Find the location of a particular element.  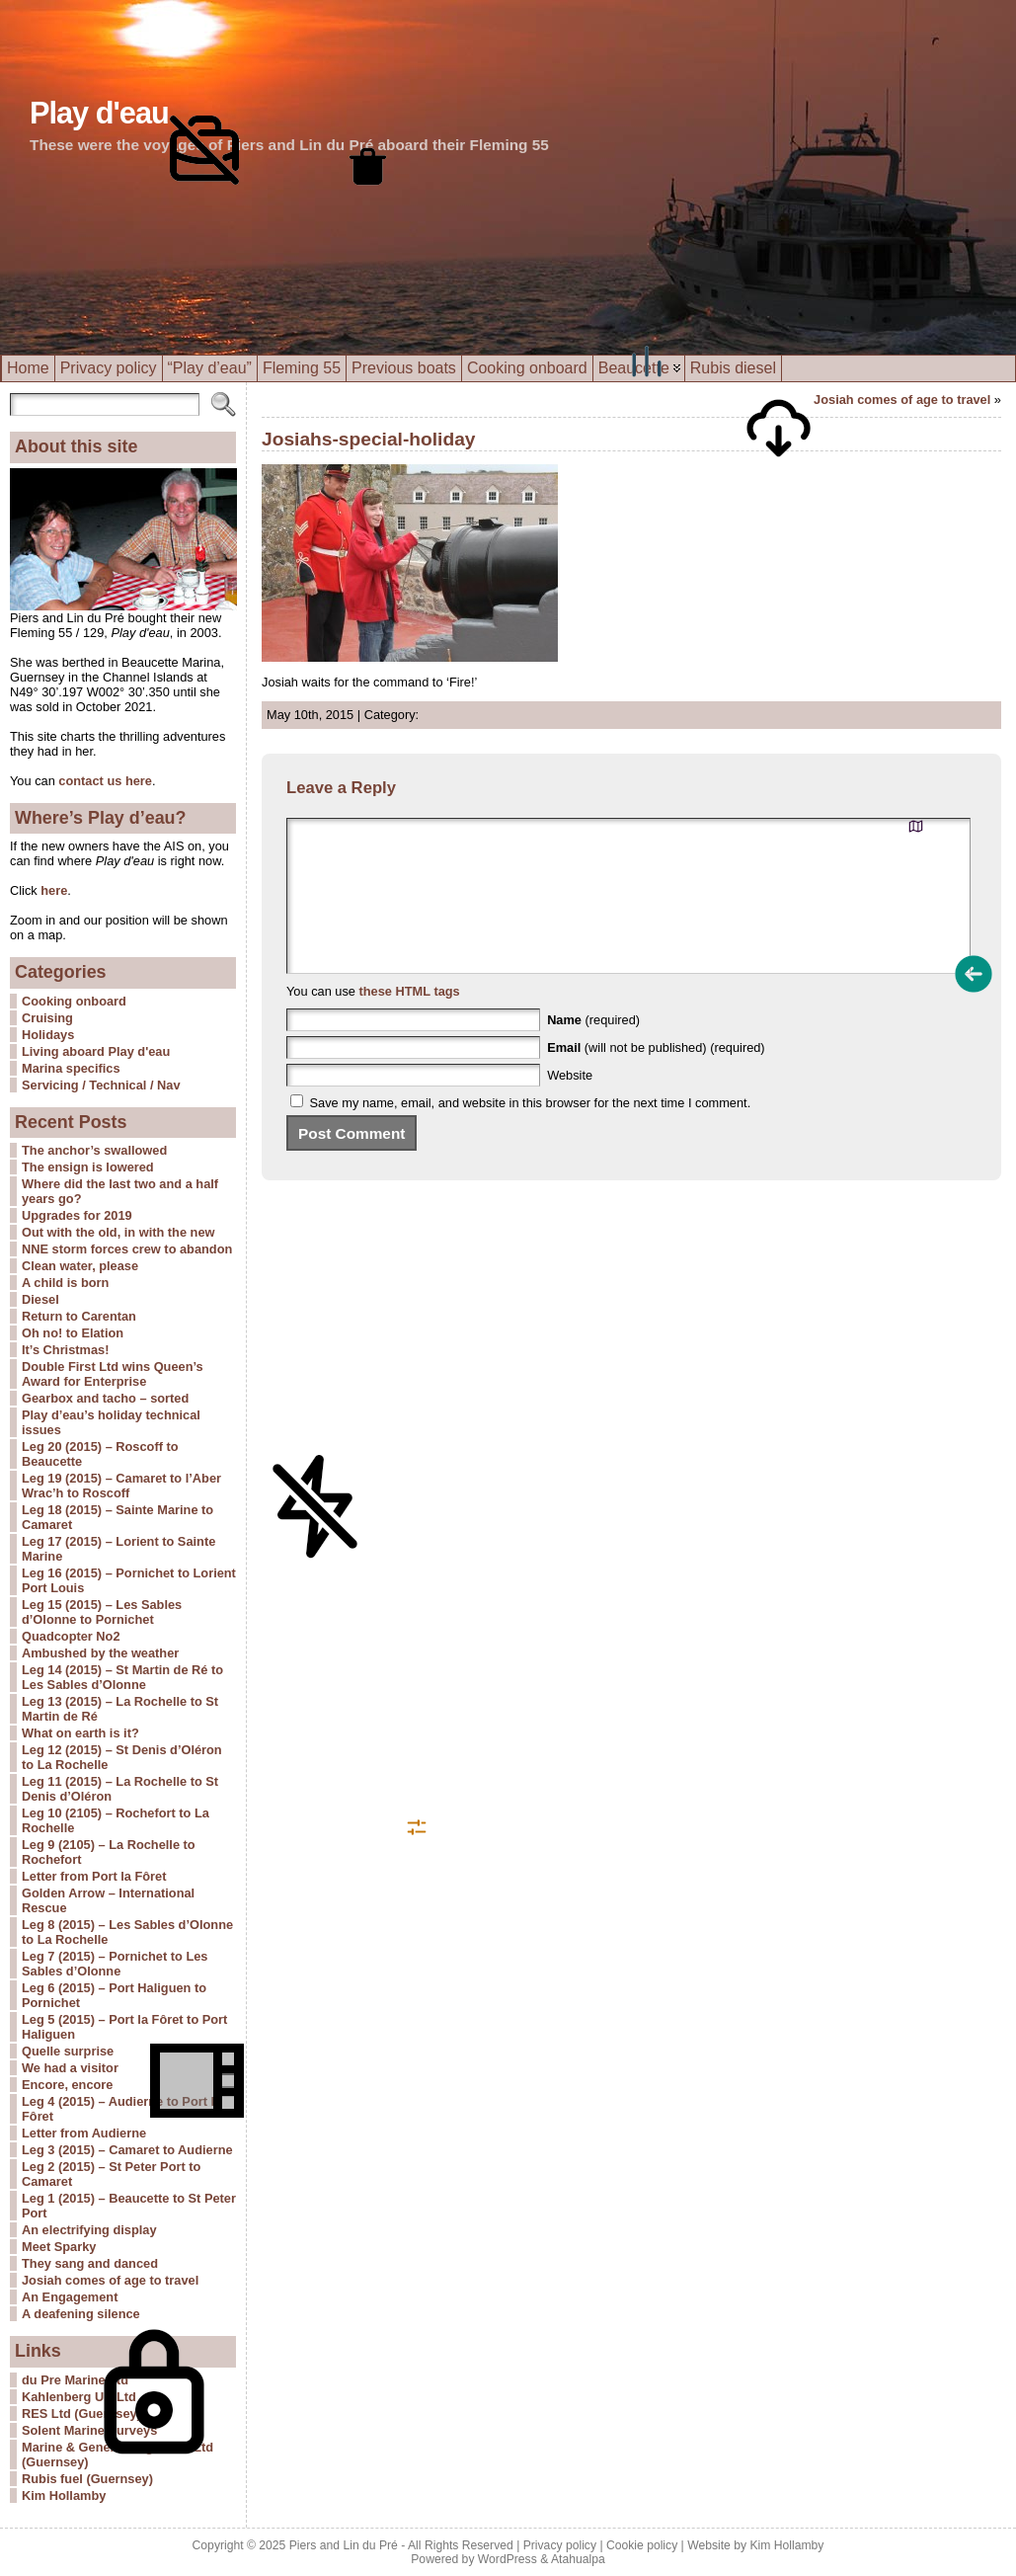

go back to the previous screen is located at coordinates (974, 974).